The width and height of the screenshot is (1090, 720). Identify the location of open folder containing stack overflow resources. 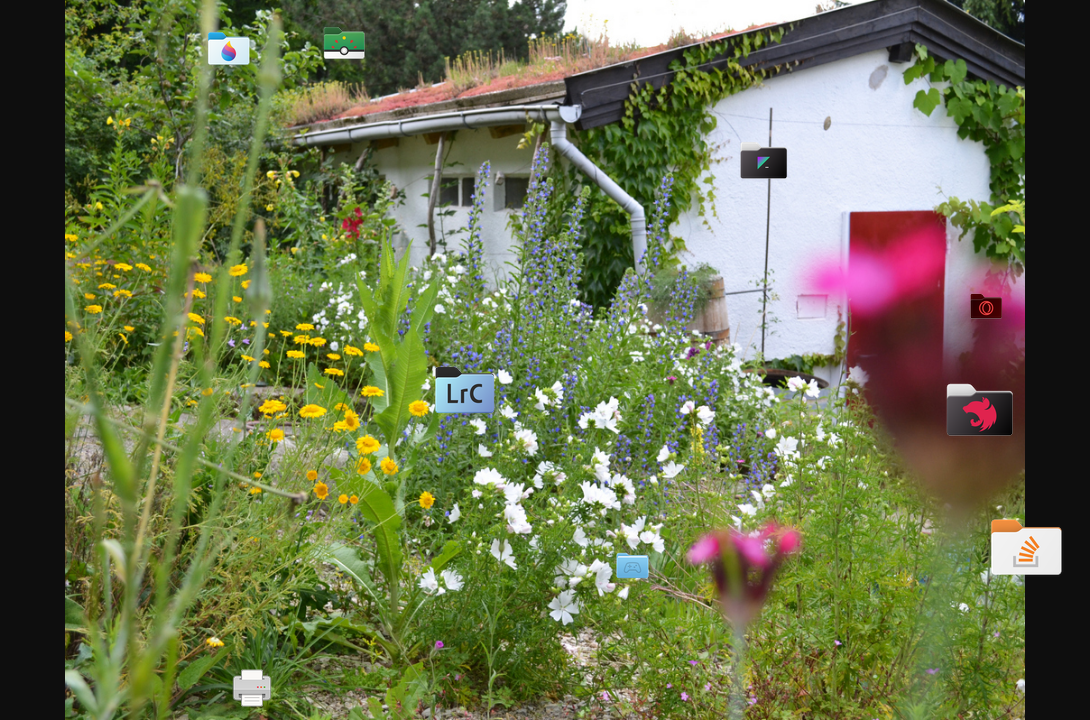
(1026, 549).